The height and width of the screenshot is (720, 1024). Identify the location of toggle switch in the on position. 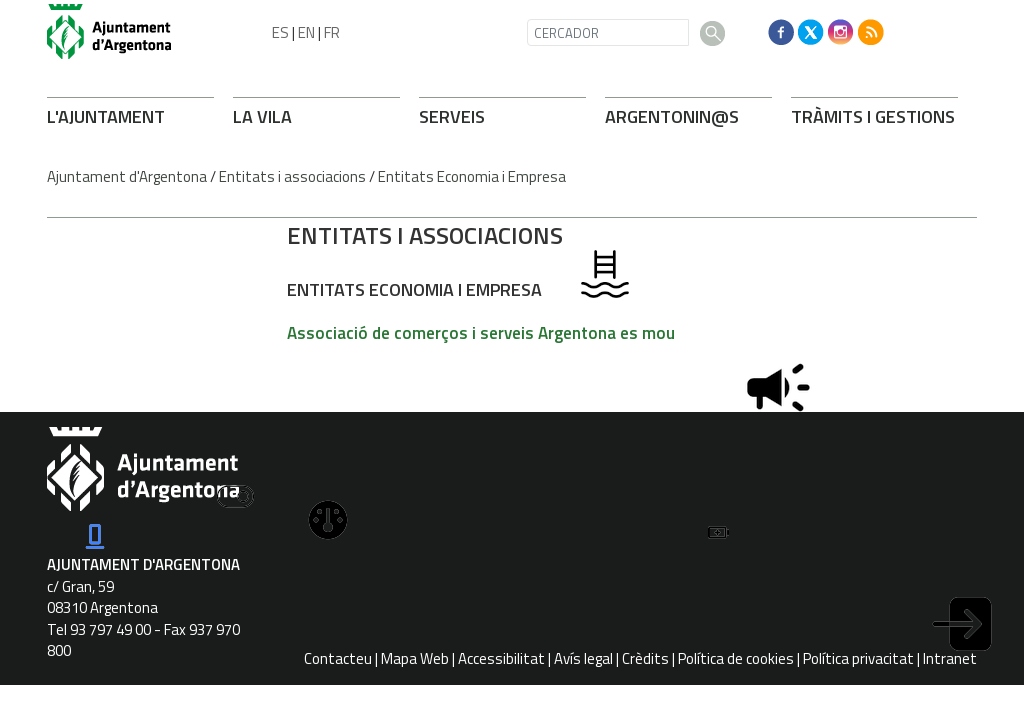
(235, 496).